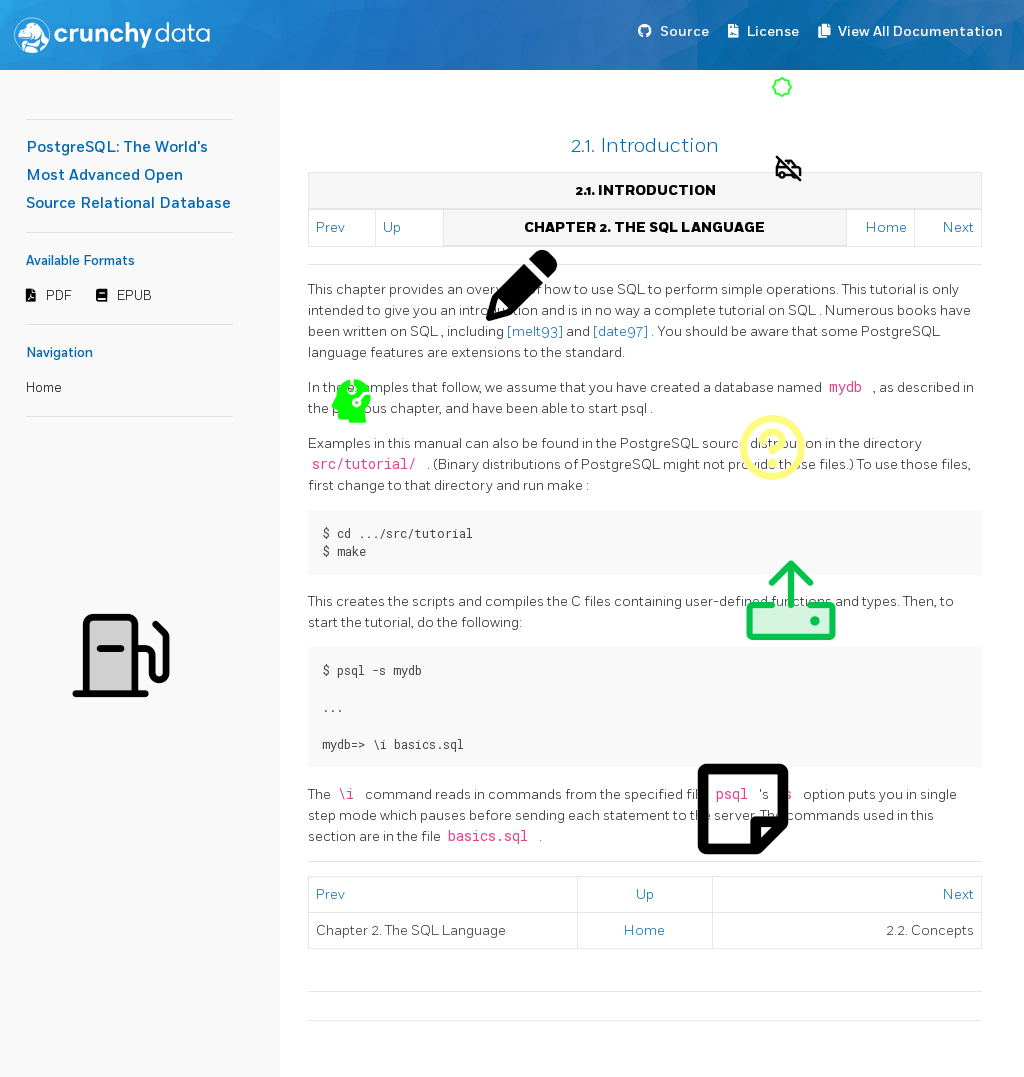 The height and width of the screenshot is (1077, 1024). I want to click on access help or FAQ section, so click(772, 447).